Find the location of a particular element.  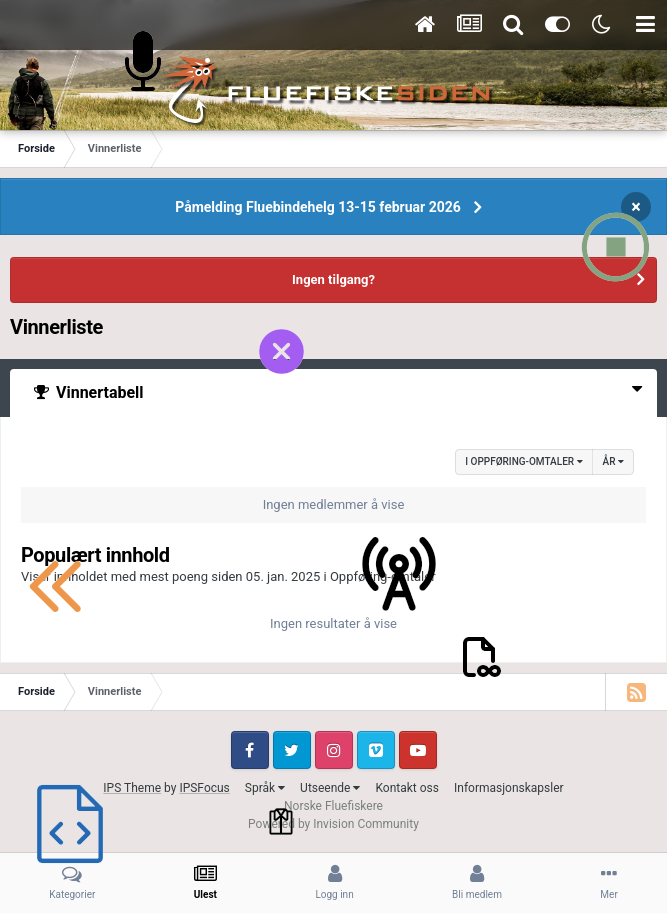

a file with unlimited or infinite storage is located at coordinates (479, 657).